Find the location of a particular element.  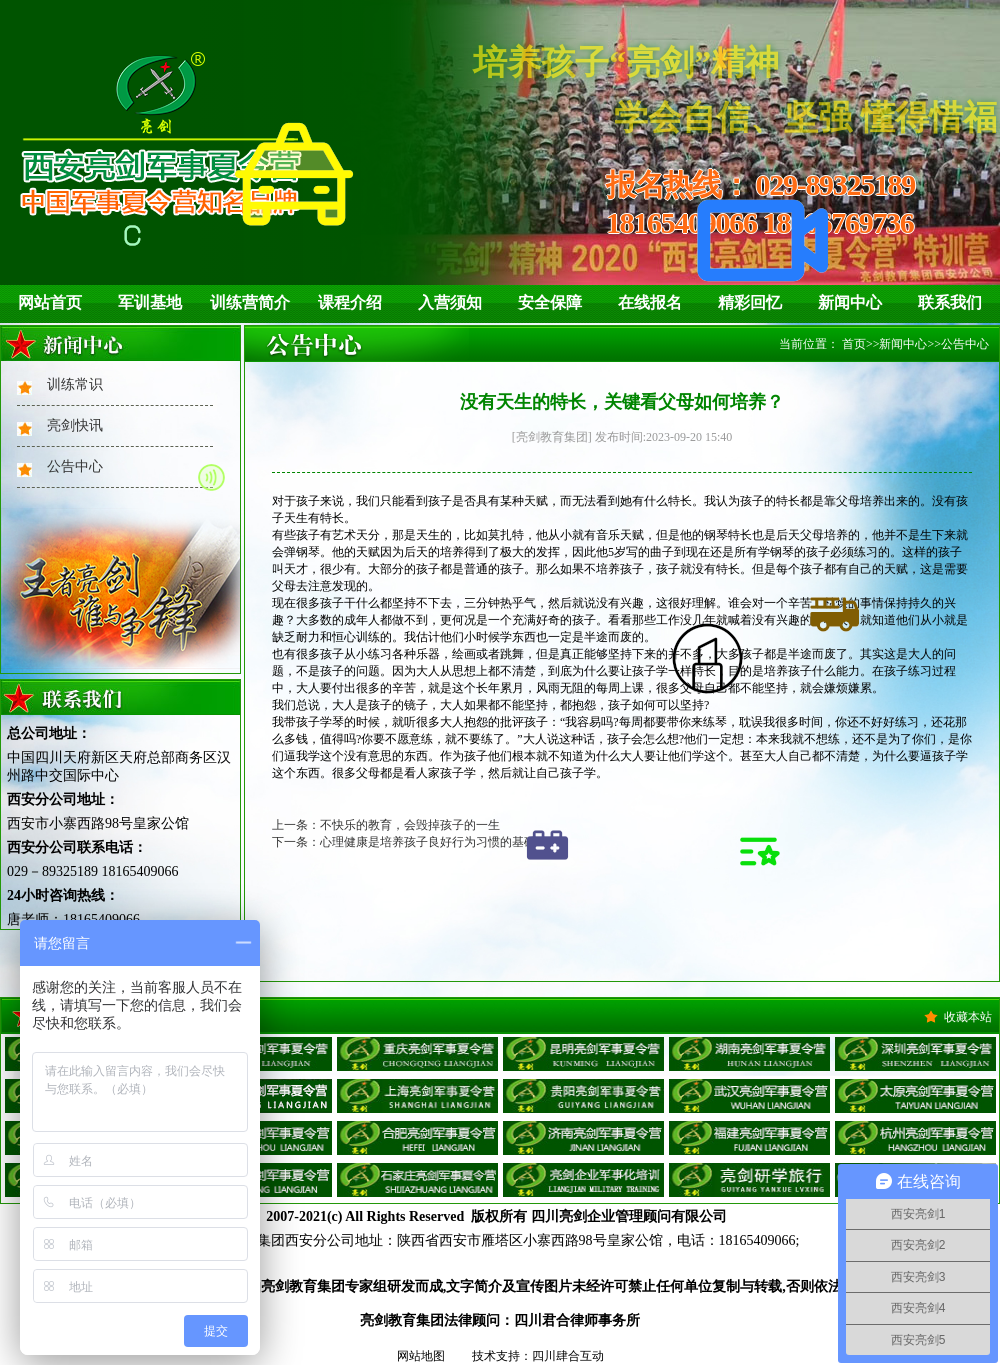

view your favorites list is located at coordinates (758, 851).